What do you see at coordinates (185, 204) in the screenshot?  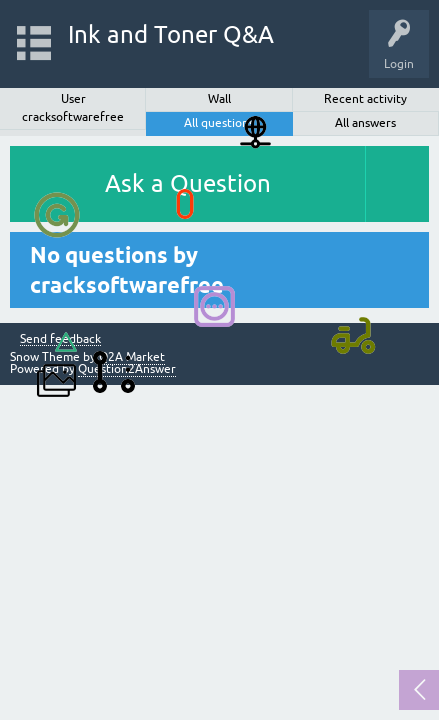 I see `indicates zero items or empty count` at bounding box center [185, 204].